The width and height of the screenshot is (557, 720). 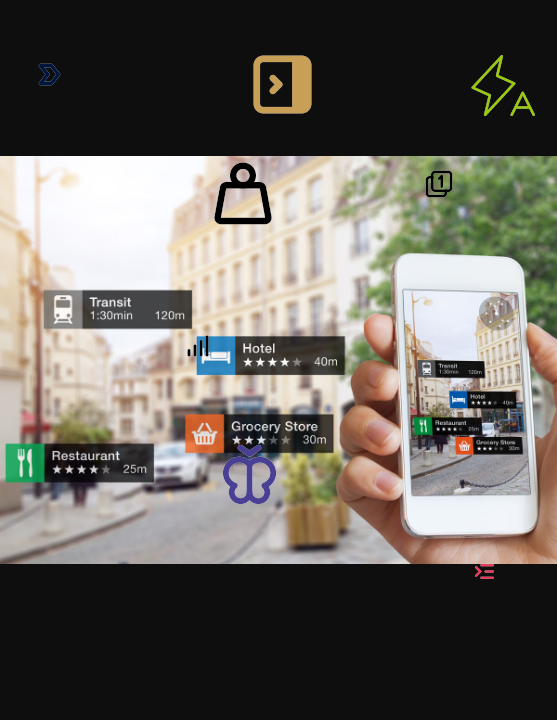 What do you see at coordinates (249, 474) in the screenshot?
I see `access nature or wildlife content` at bounding box center [249, 474].